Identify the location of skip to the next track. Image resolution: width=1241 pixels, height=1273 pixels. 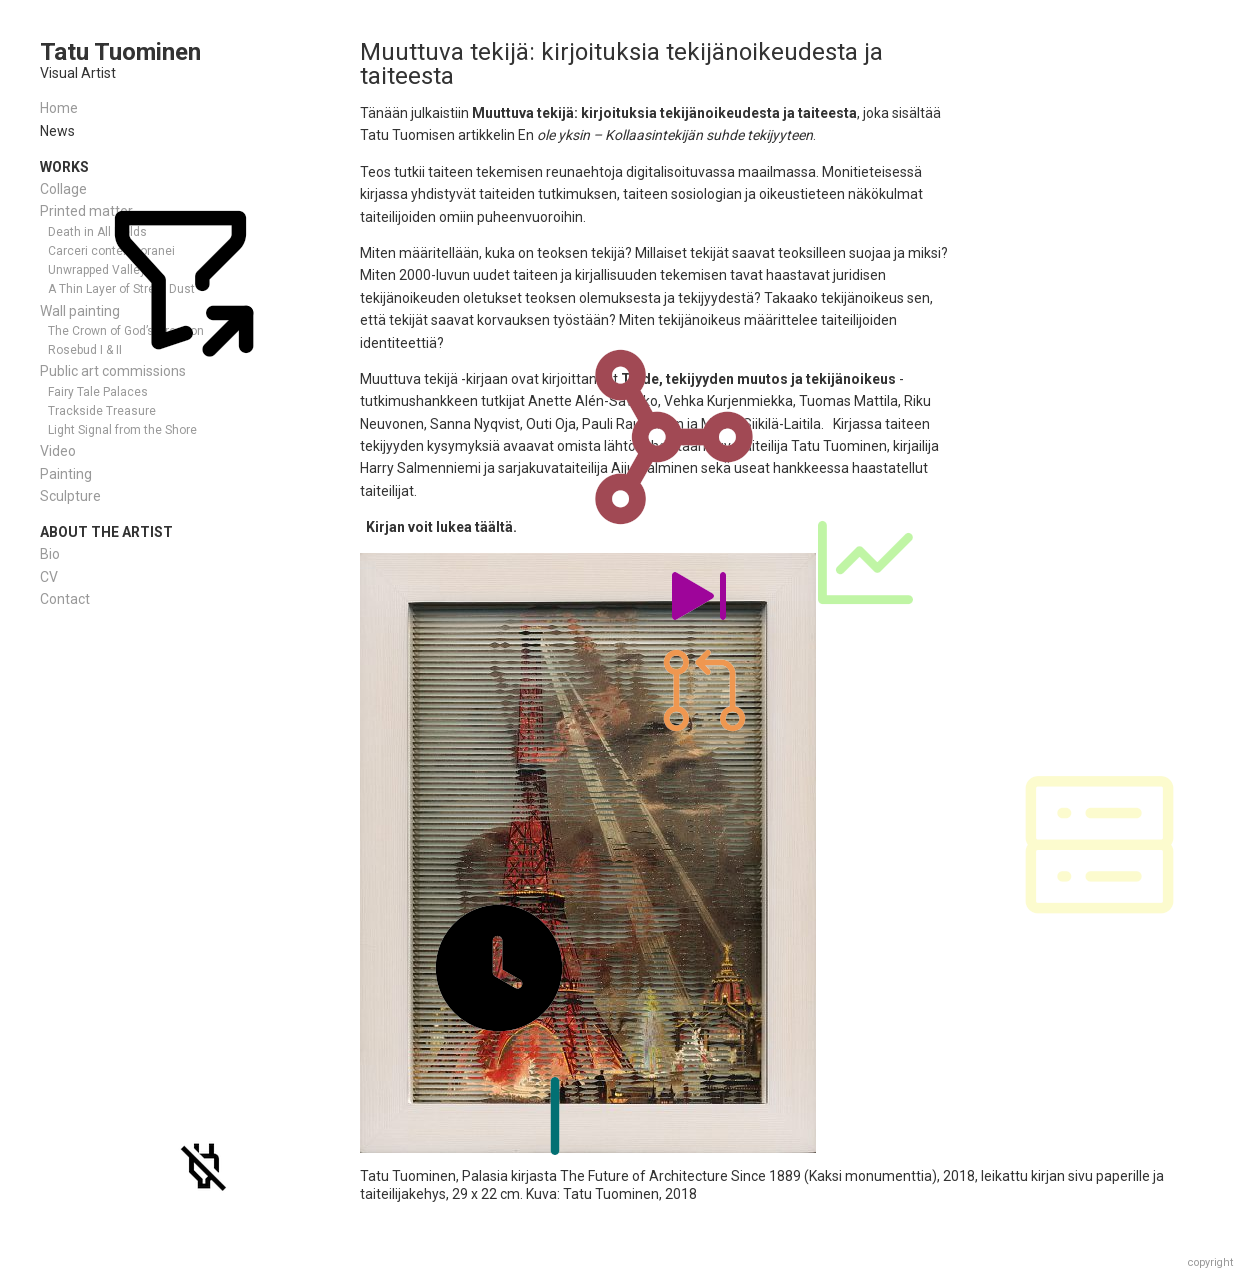
(699, 596).